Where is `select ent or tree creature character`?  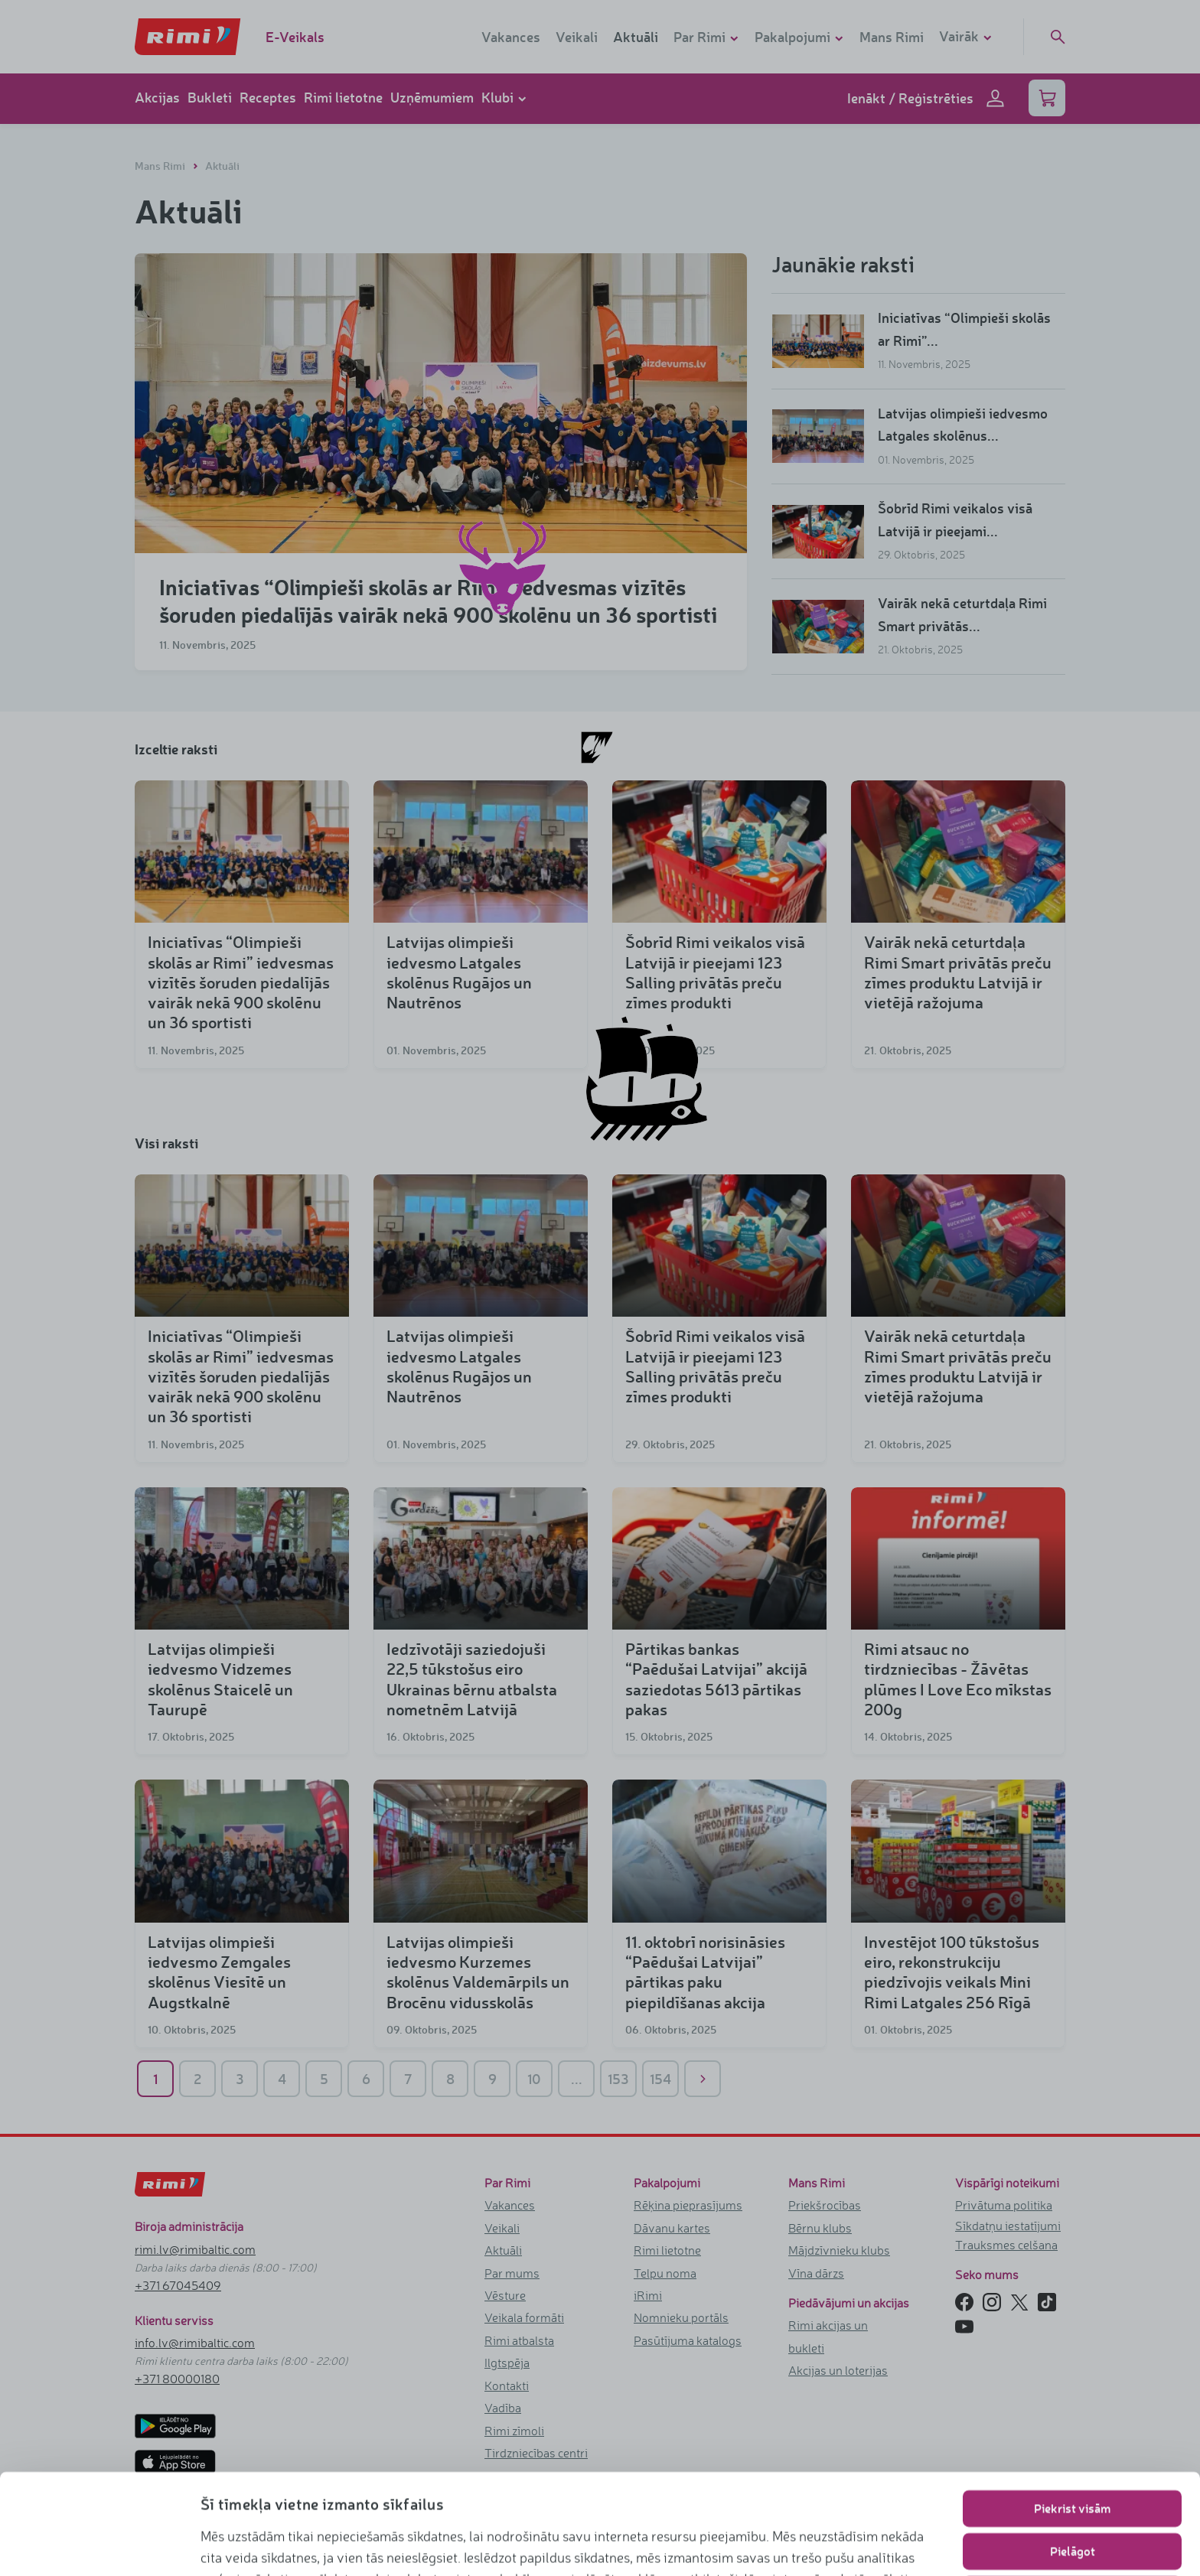
select ent or tree creature character is located at coordinates (597, 747).